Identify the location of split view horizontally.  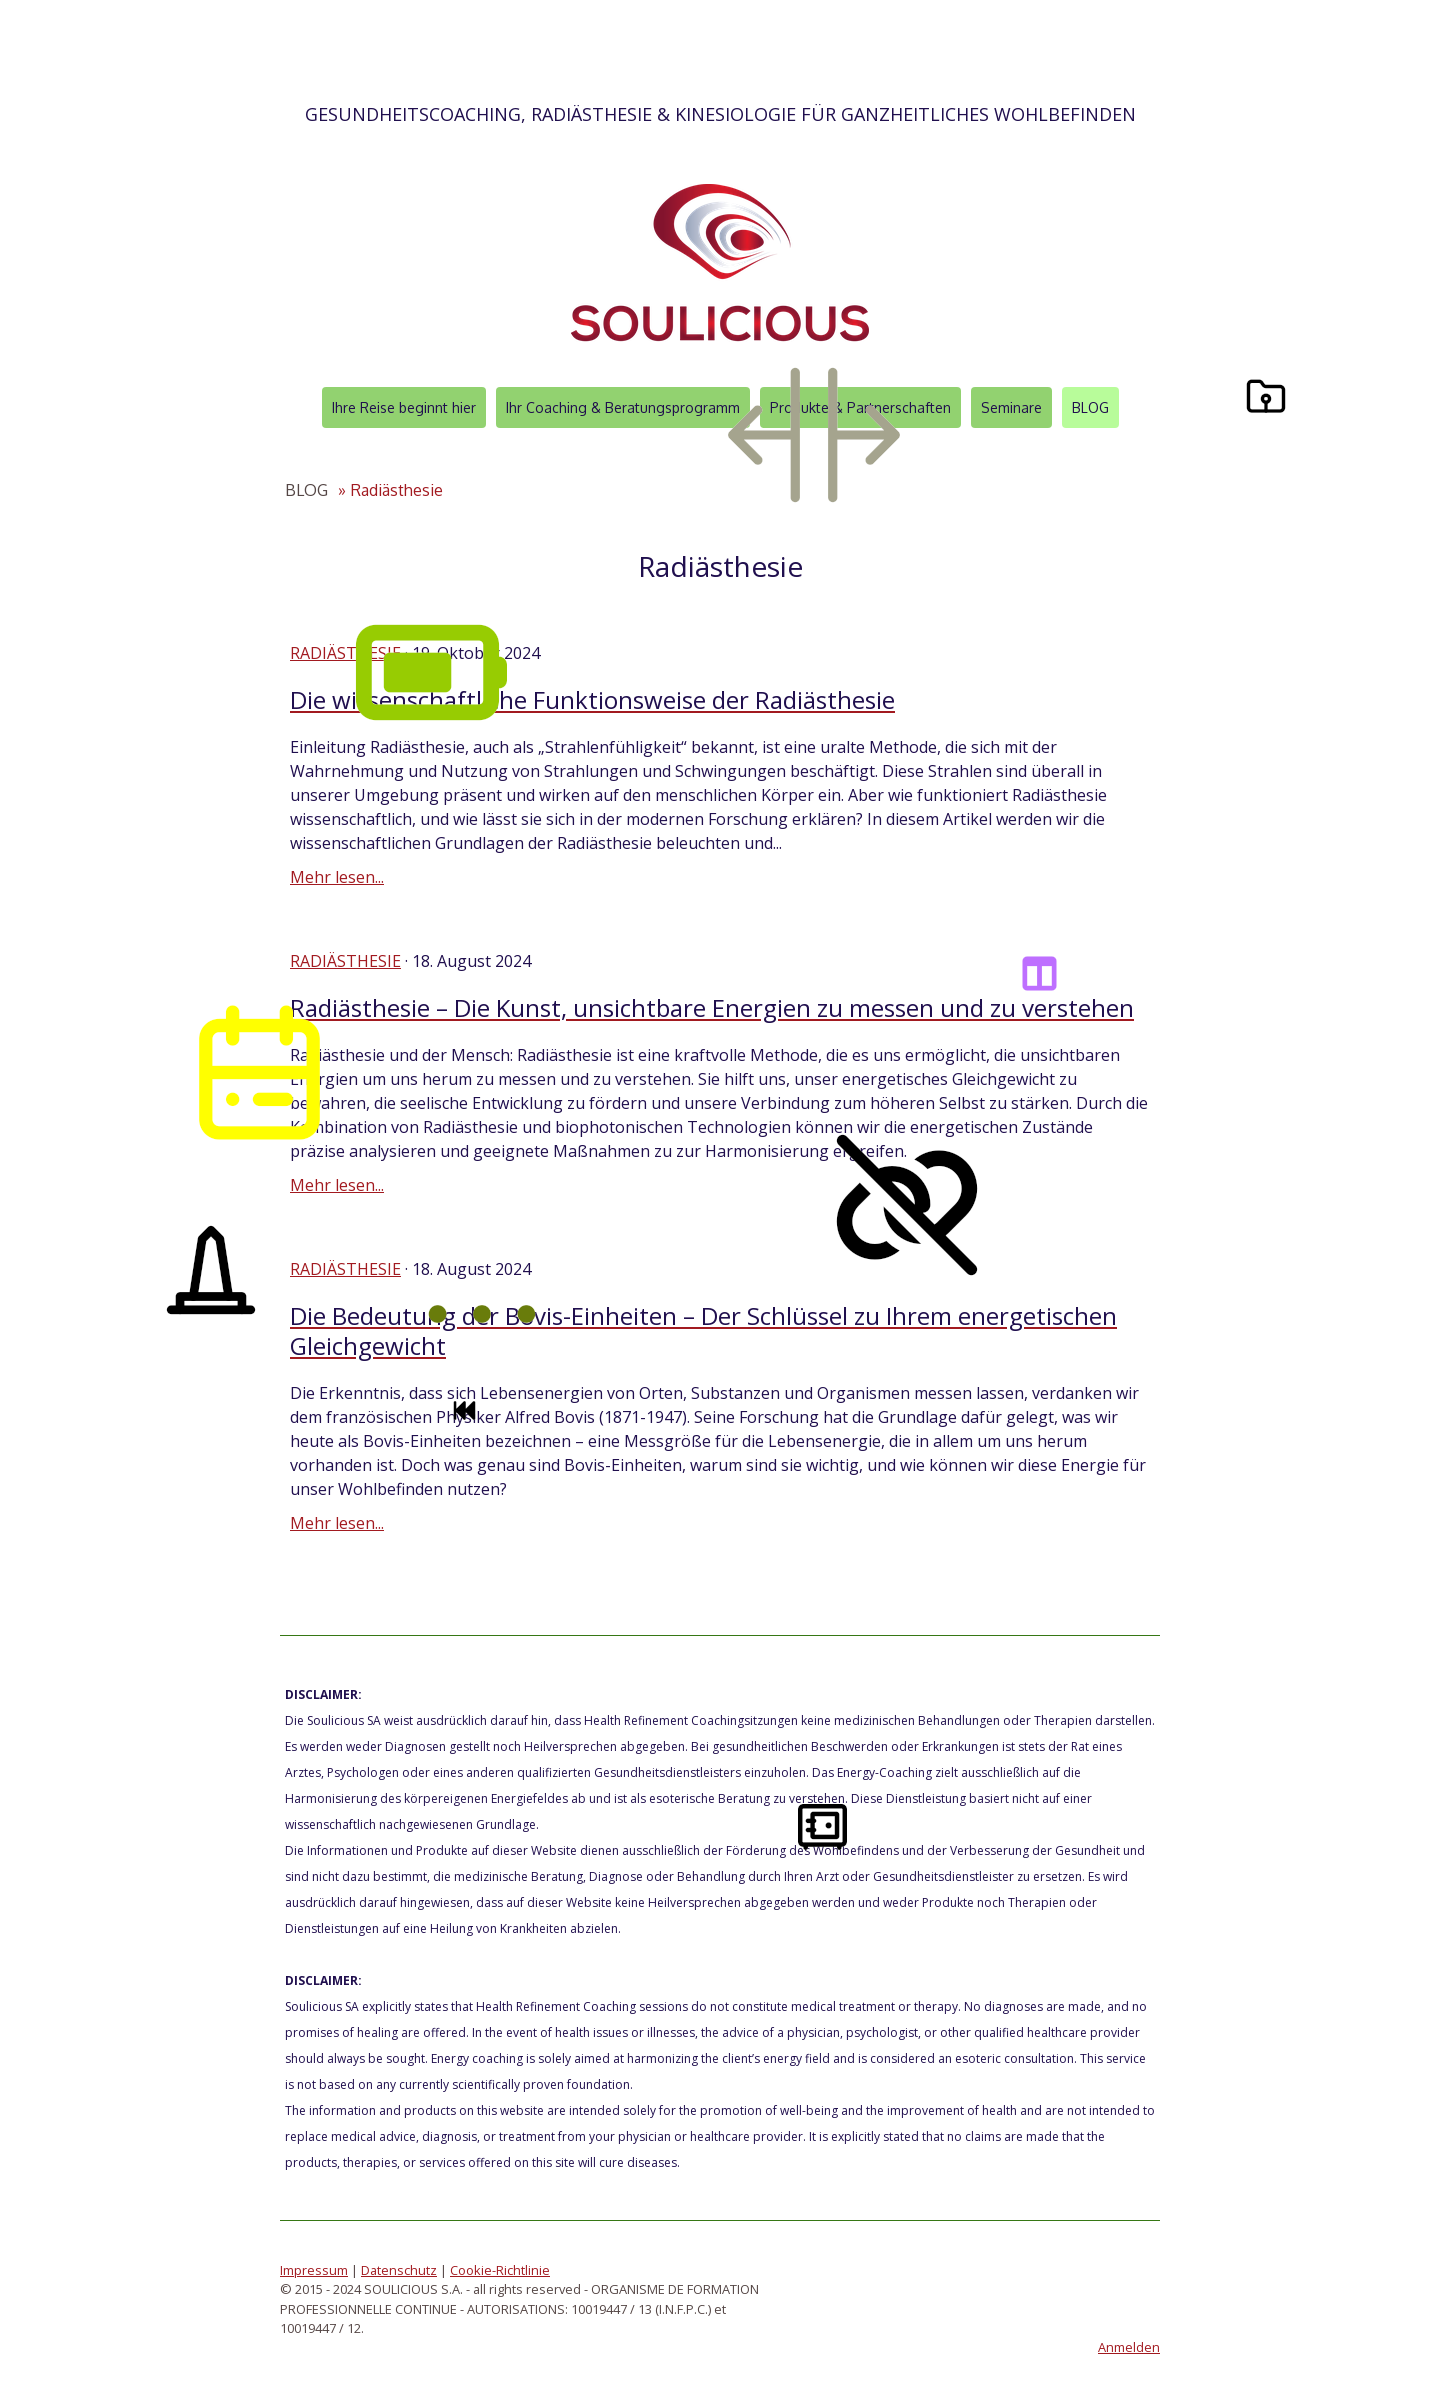
(814, 435).